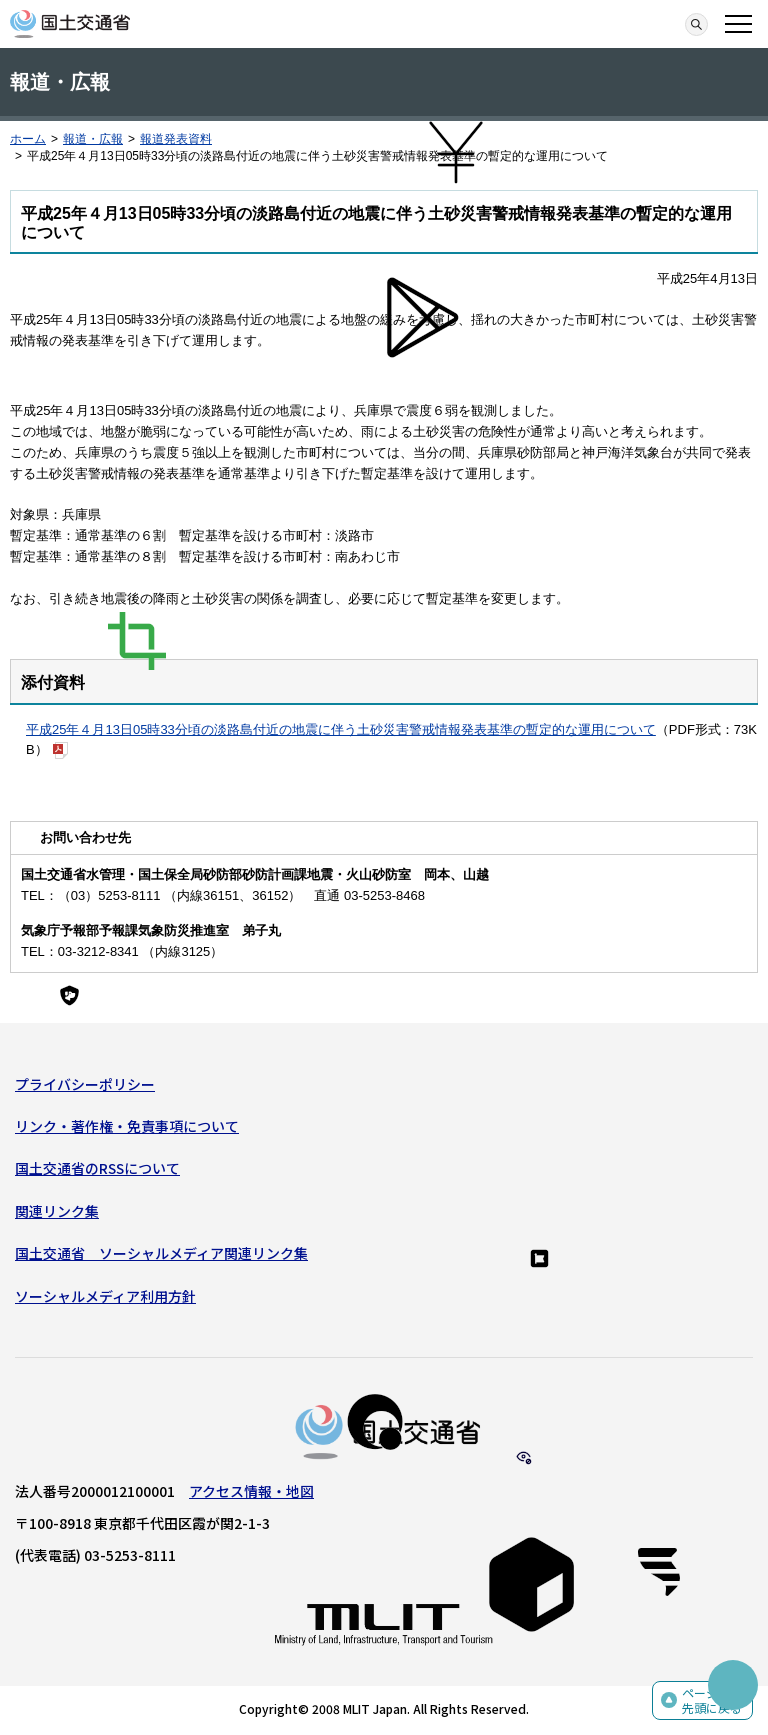 This screenshot has height=1735, width=768. Describe the element at coordinates (456, 151) in the screenshot. I see `view prices in japanese yen` at that location.